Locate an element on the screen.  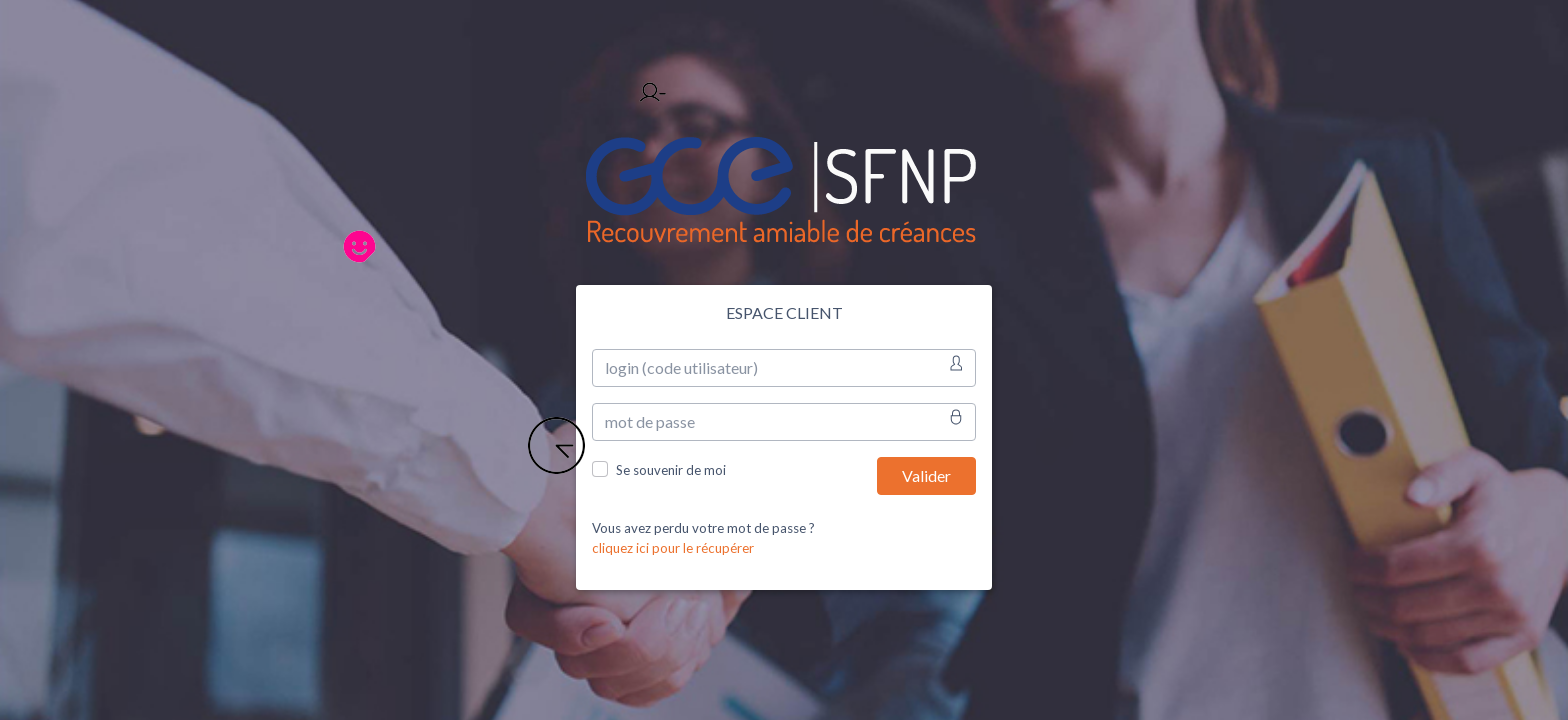
remove a user or contact is located at coordinates (652, 93).